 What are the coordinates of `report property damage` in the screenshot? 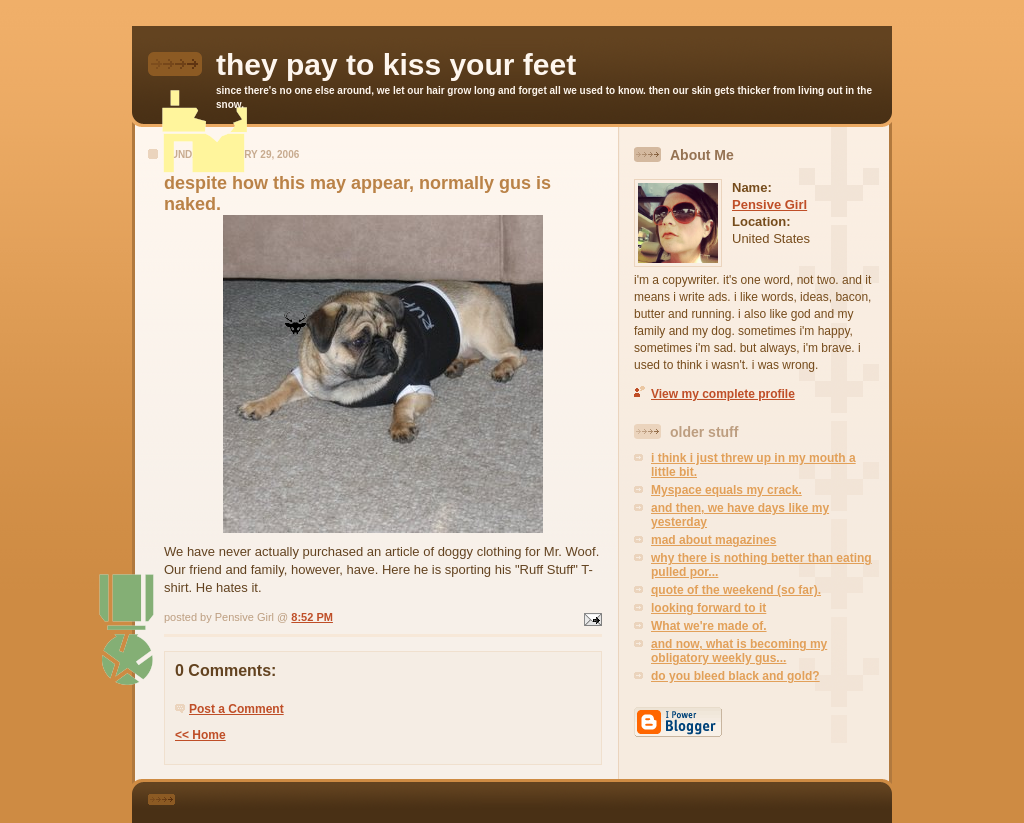 It's located at (203, 129).